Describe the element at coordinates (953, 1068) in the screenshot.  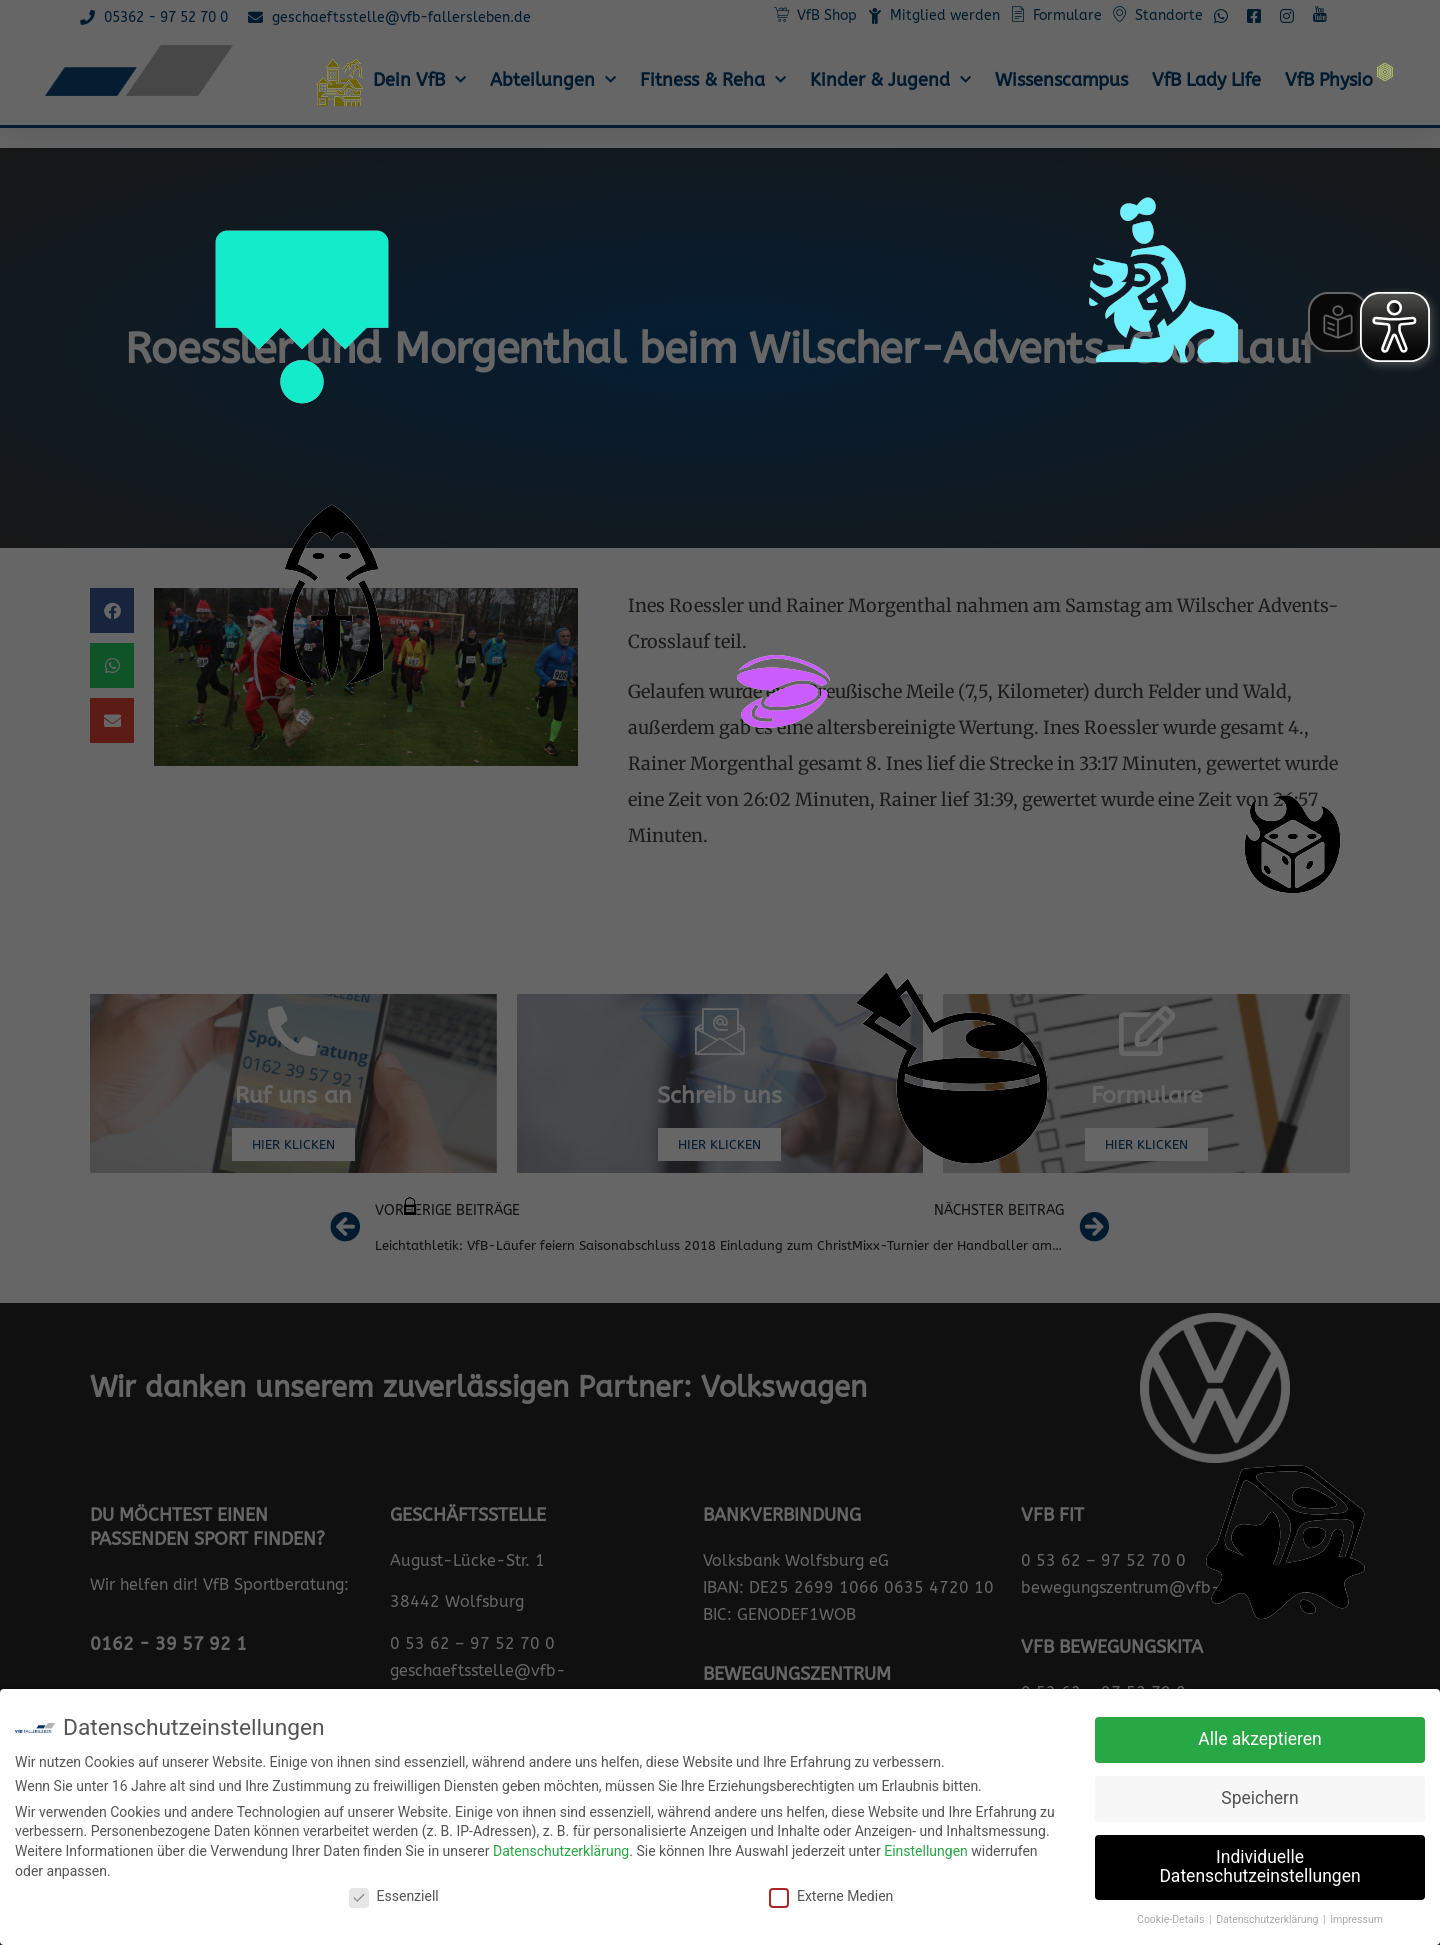
I see `use a potion or consumable item` at that location.